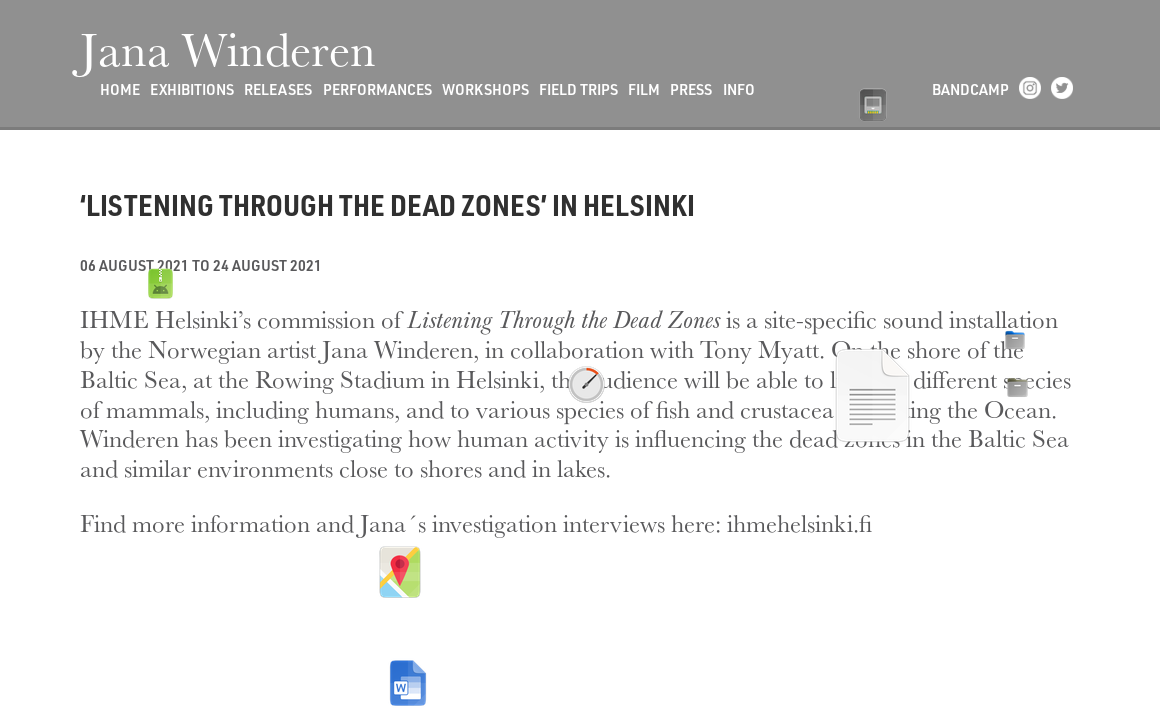  Describe the element at coordinates (408, 683) in the screenshot. I see `microsoft word document file` at that location.